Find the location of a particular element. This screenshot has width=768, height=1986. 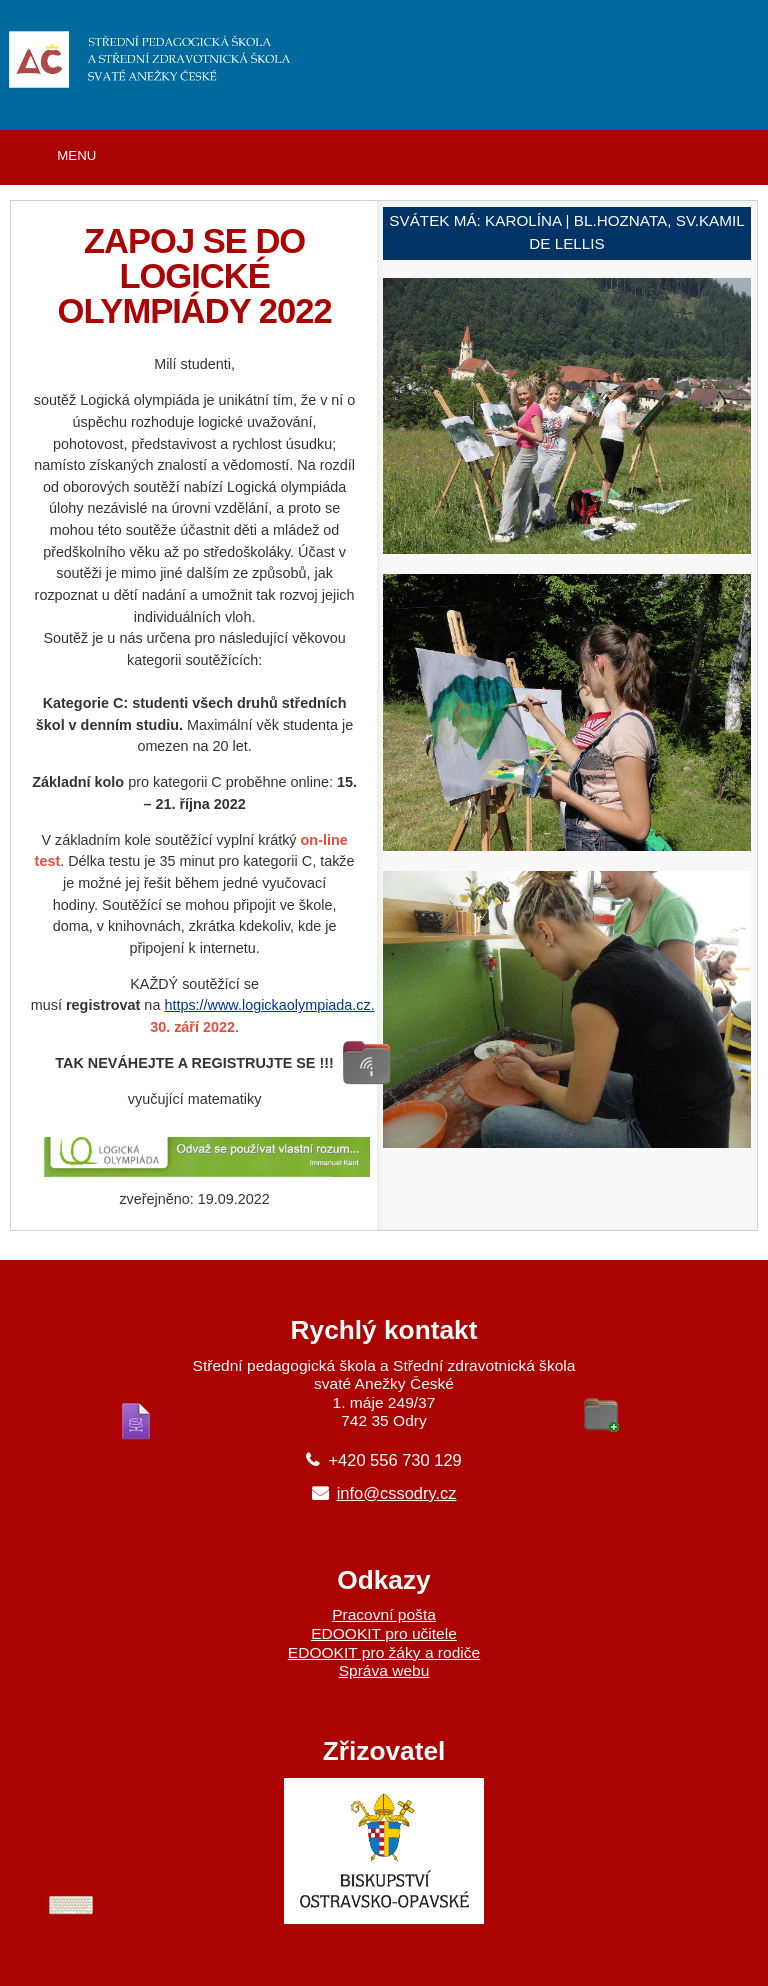

kexi database project shortcut file is located at coordinates (136, 1422).